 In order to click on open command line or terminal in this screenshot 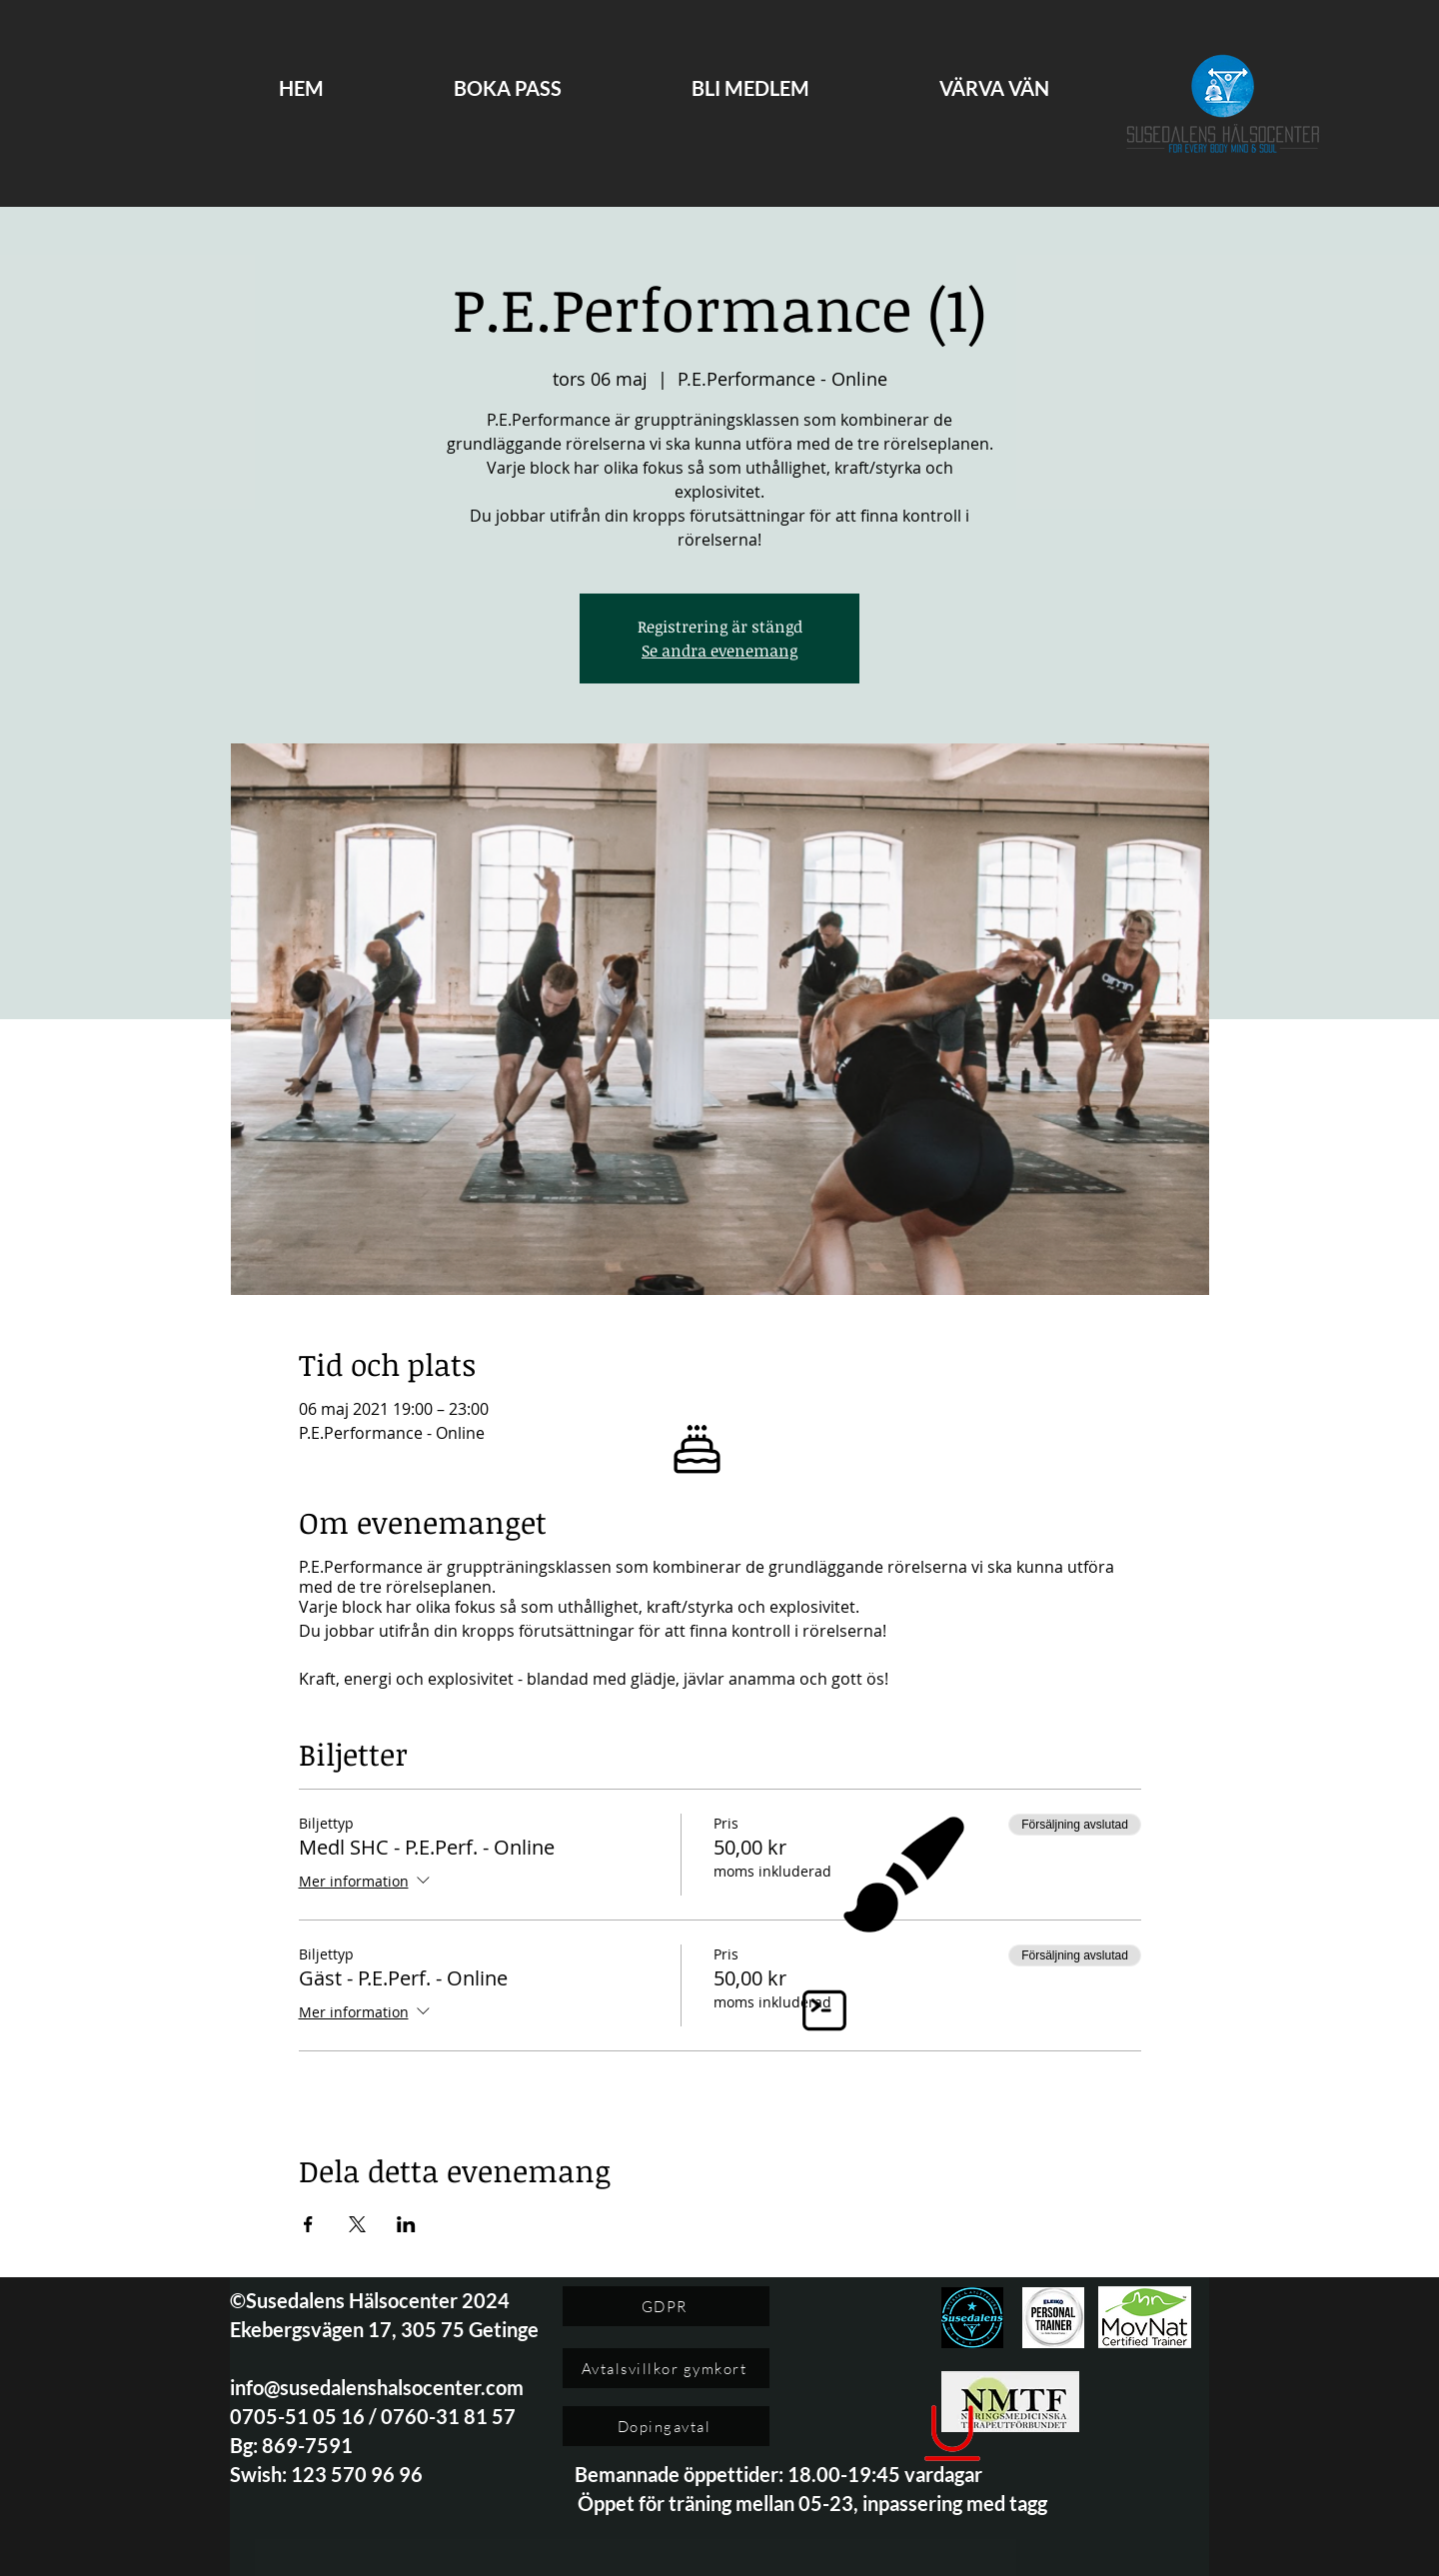, I will do `click(824, 2010)`.